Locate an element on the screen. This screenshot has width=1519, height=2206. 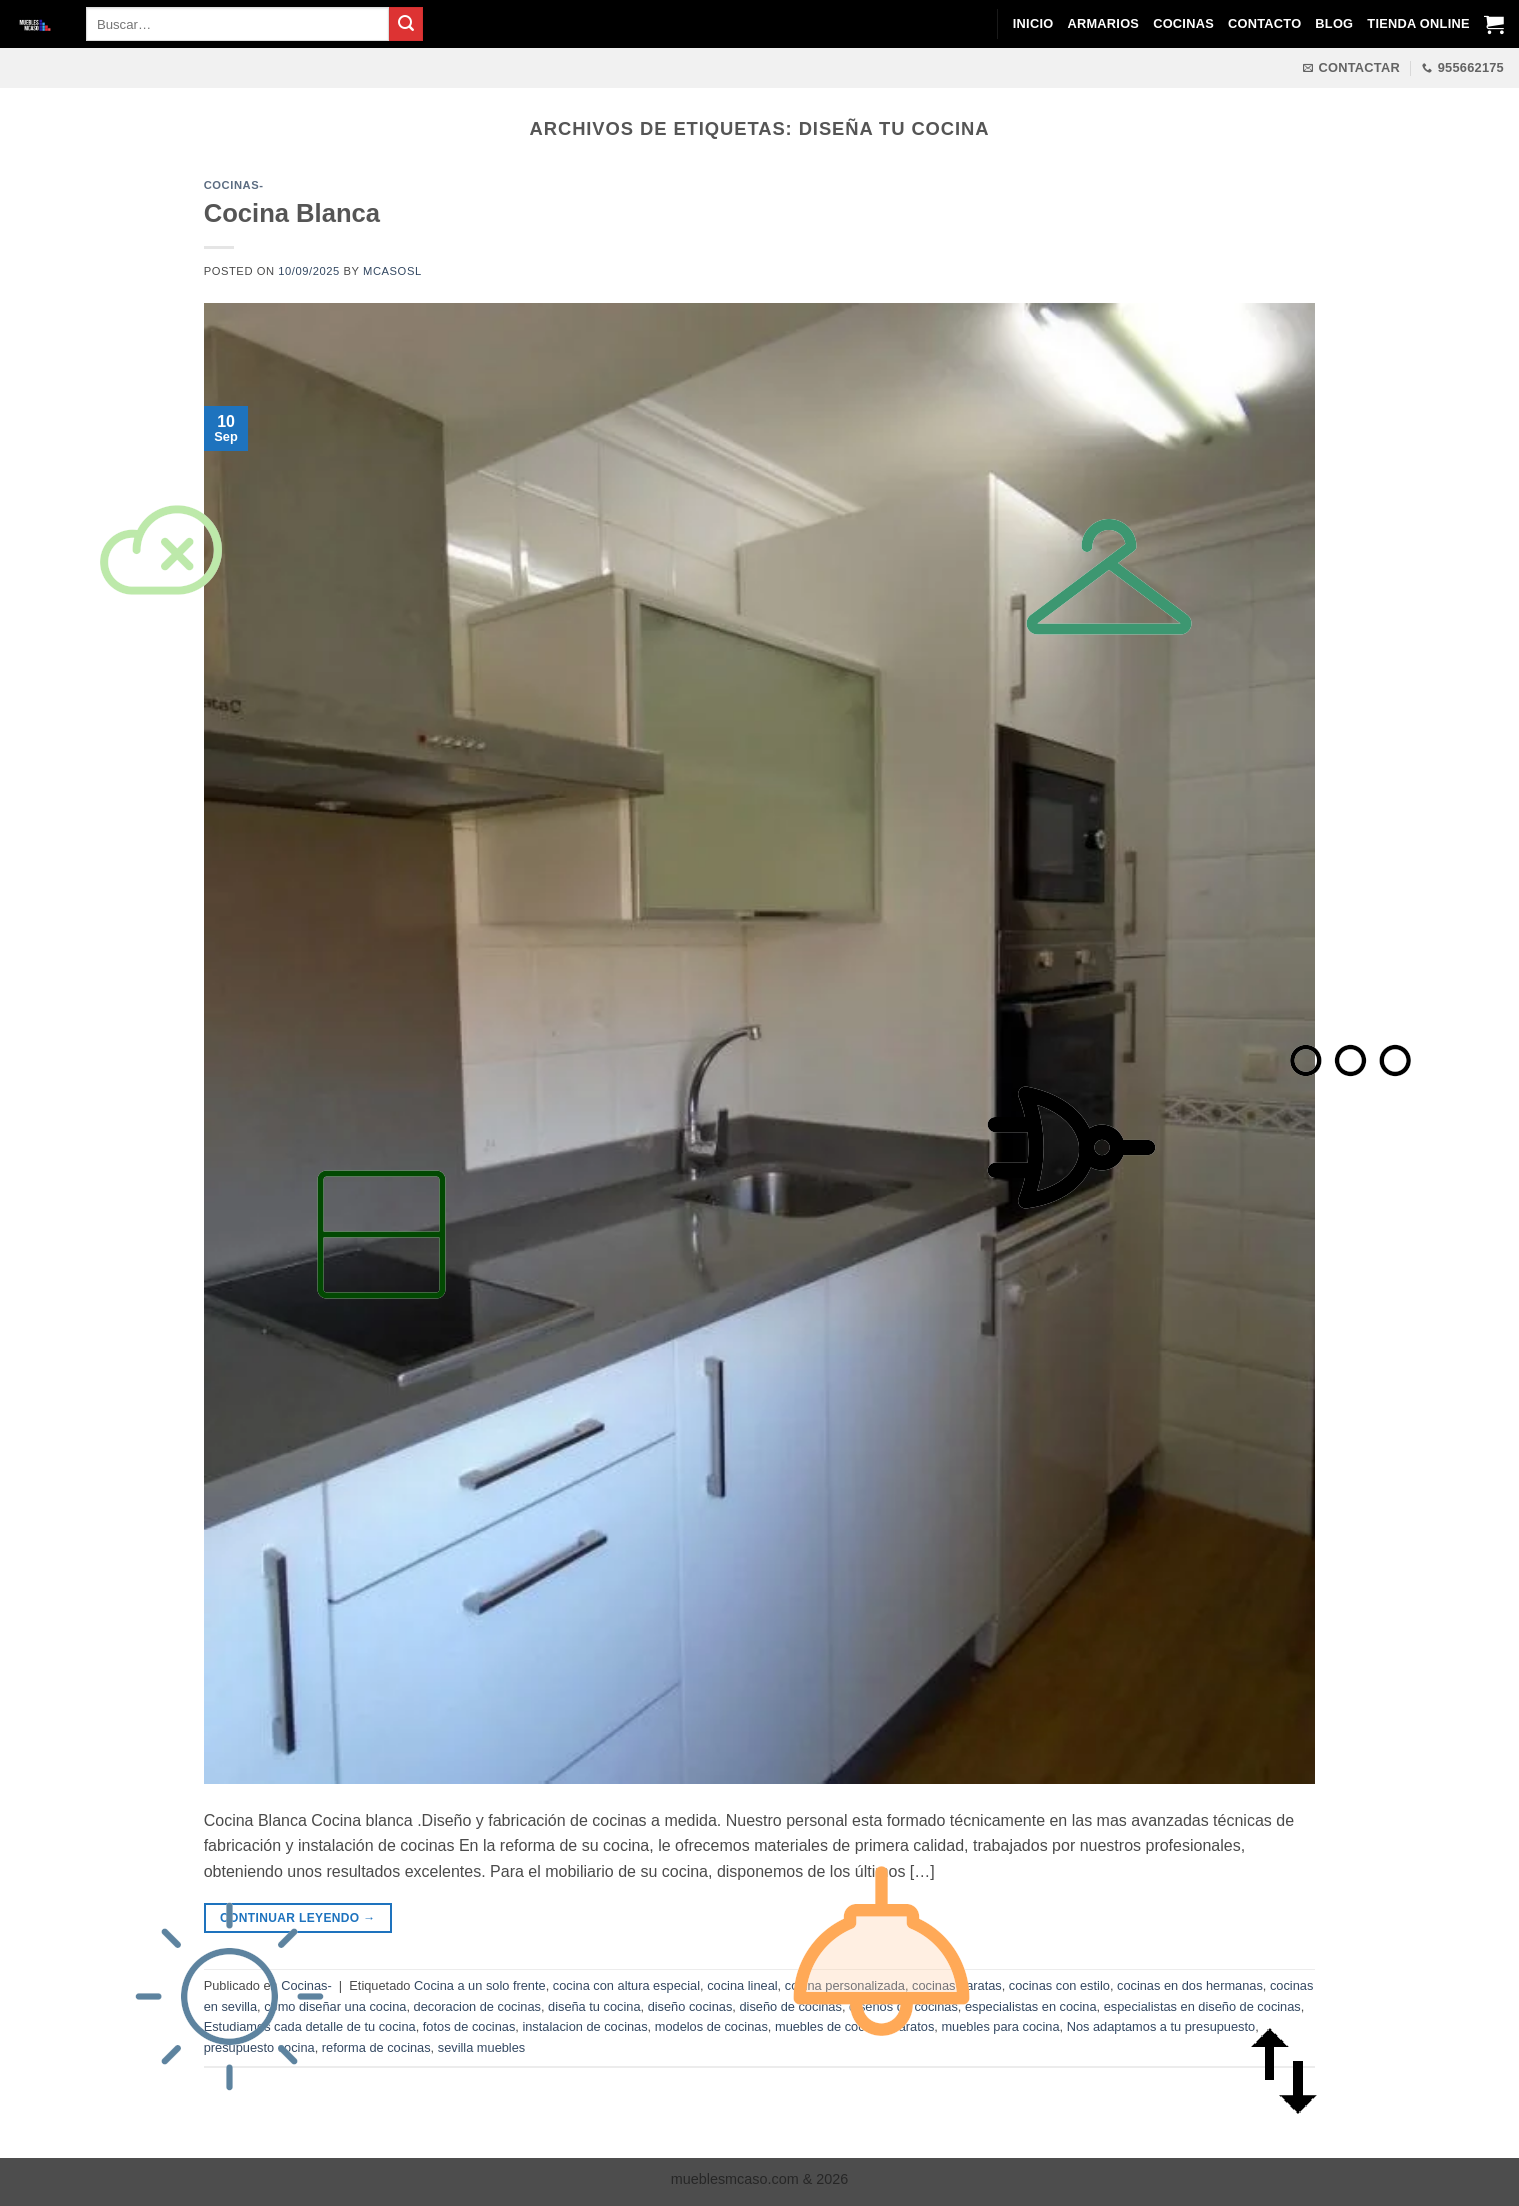
NOR logic gate symbol for circuit diagrams is located at coordinates (1071, 1147).